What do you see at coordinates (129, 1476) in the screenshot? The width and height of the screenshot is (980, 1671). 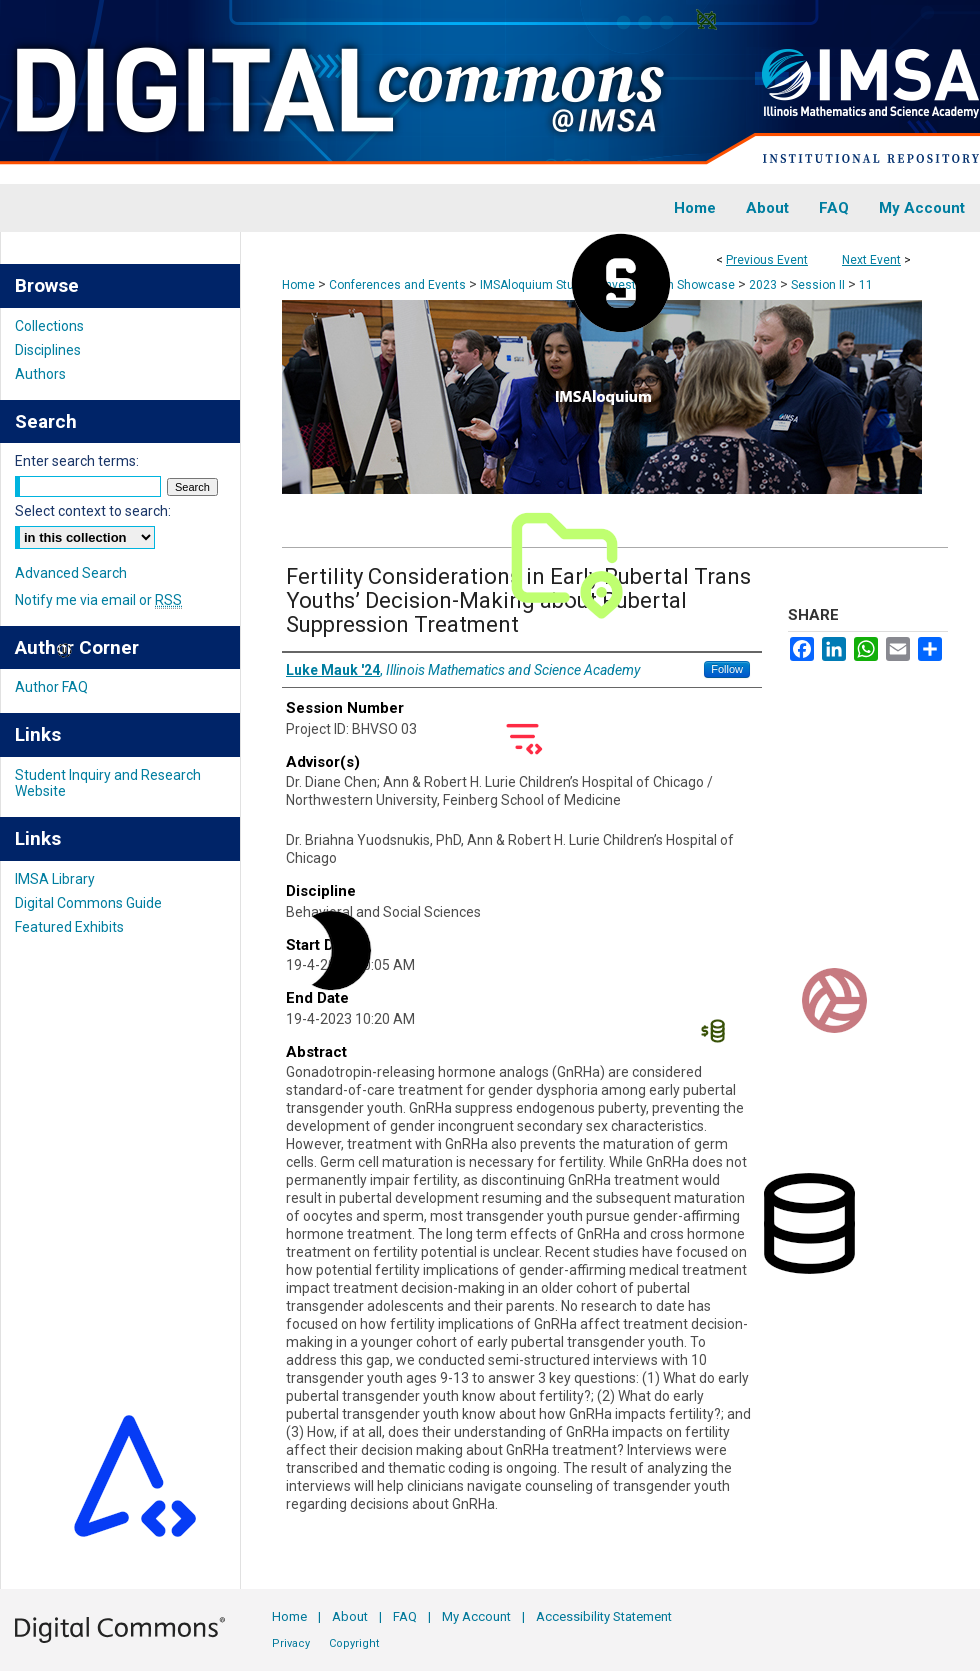 I see `access navigation code or routing scripts` at bounding box center [129, 1476].